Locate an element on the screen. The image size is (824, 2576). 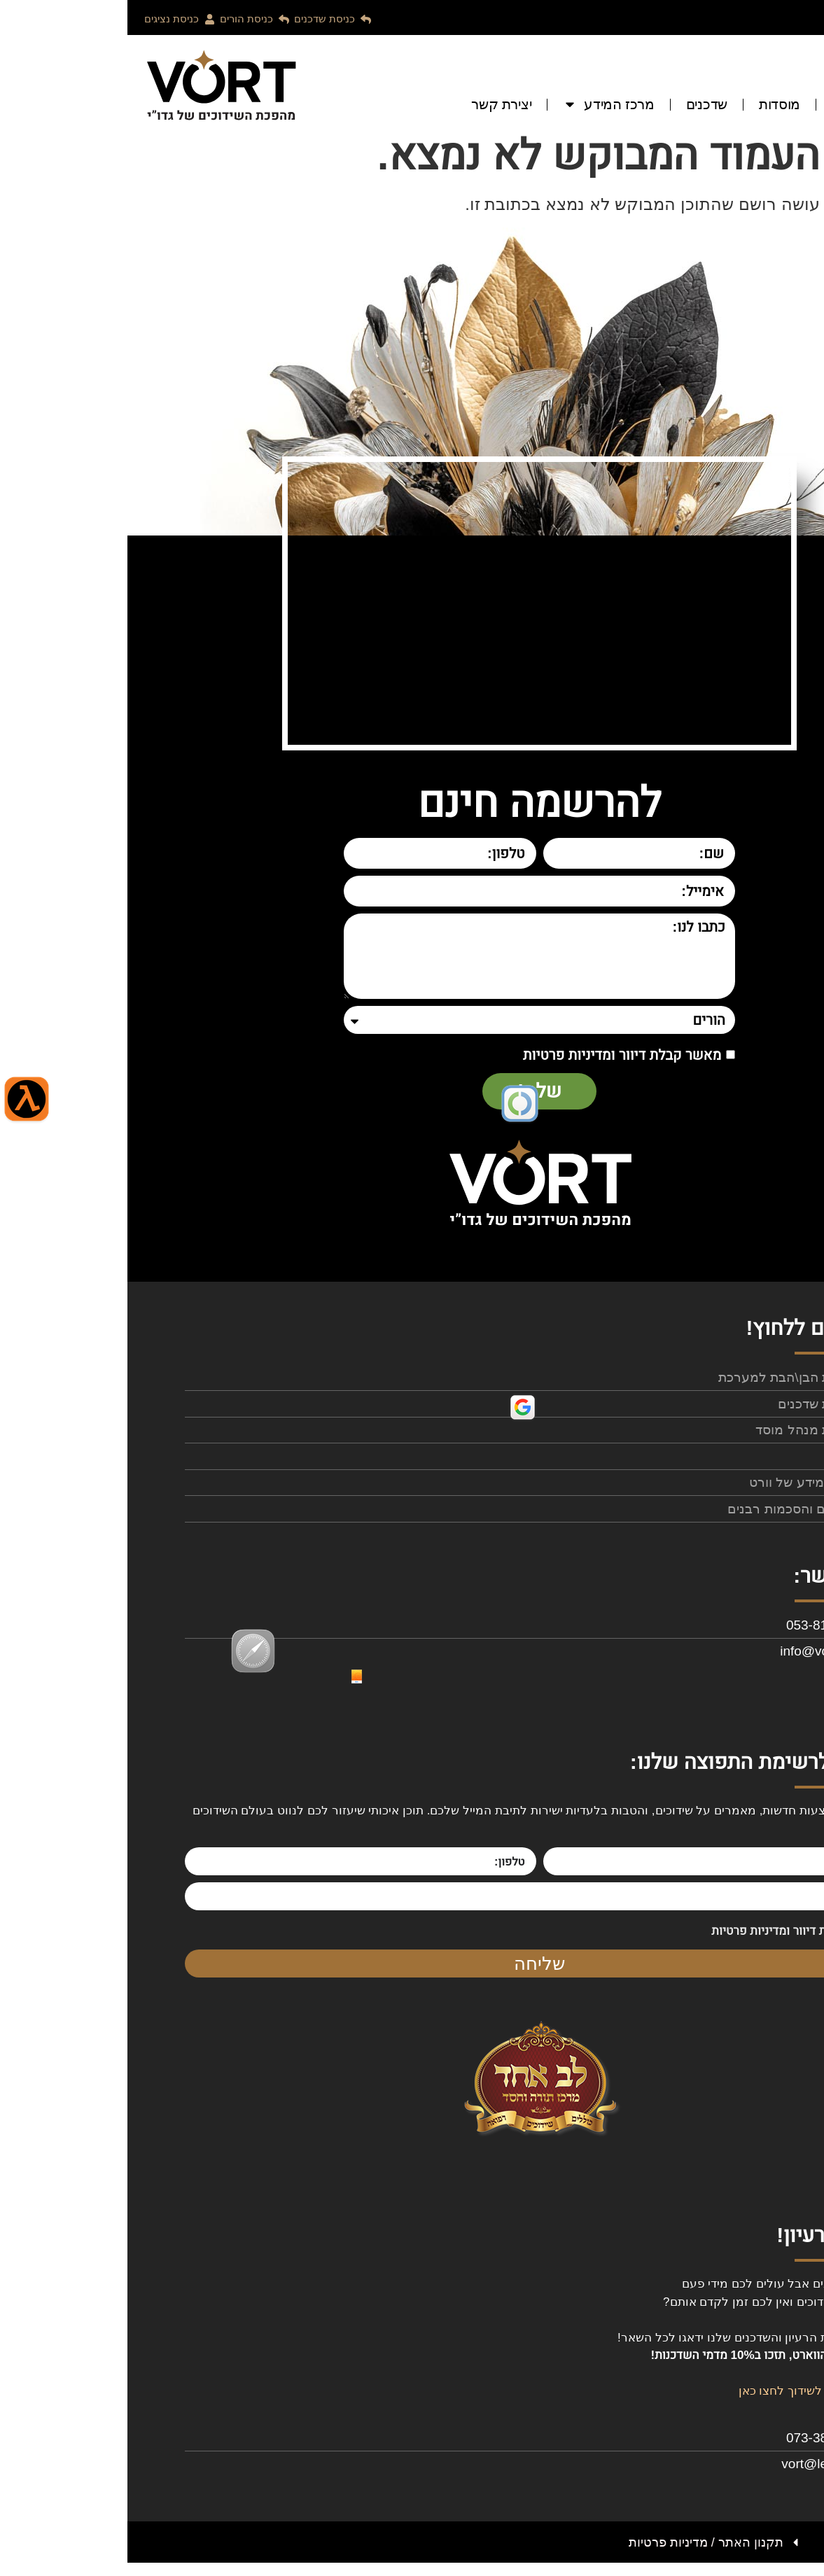
open an iBooks Author document is located at coordinates (356, 1676).